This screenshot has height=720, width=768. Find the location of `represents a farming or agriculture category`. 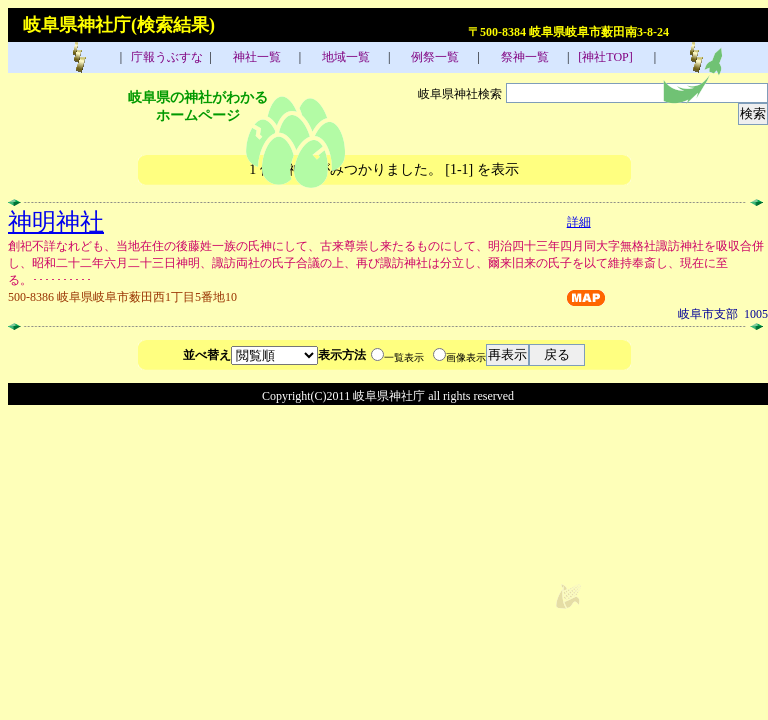

represents a farming or agriculture category is located at coordinates (568, 596).